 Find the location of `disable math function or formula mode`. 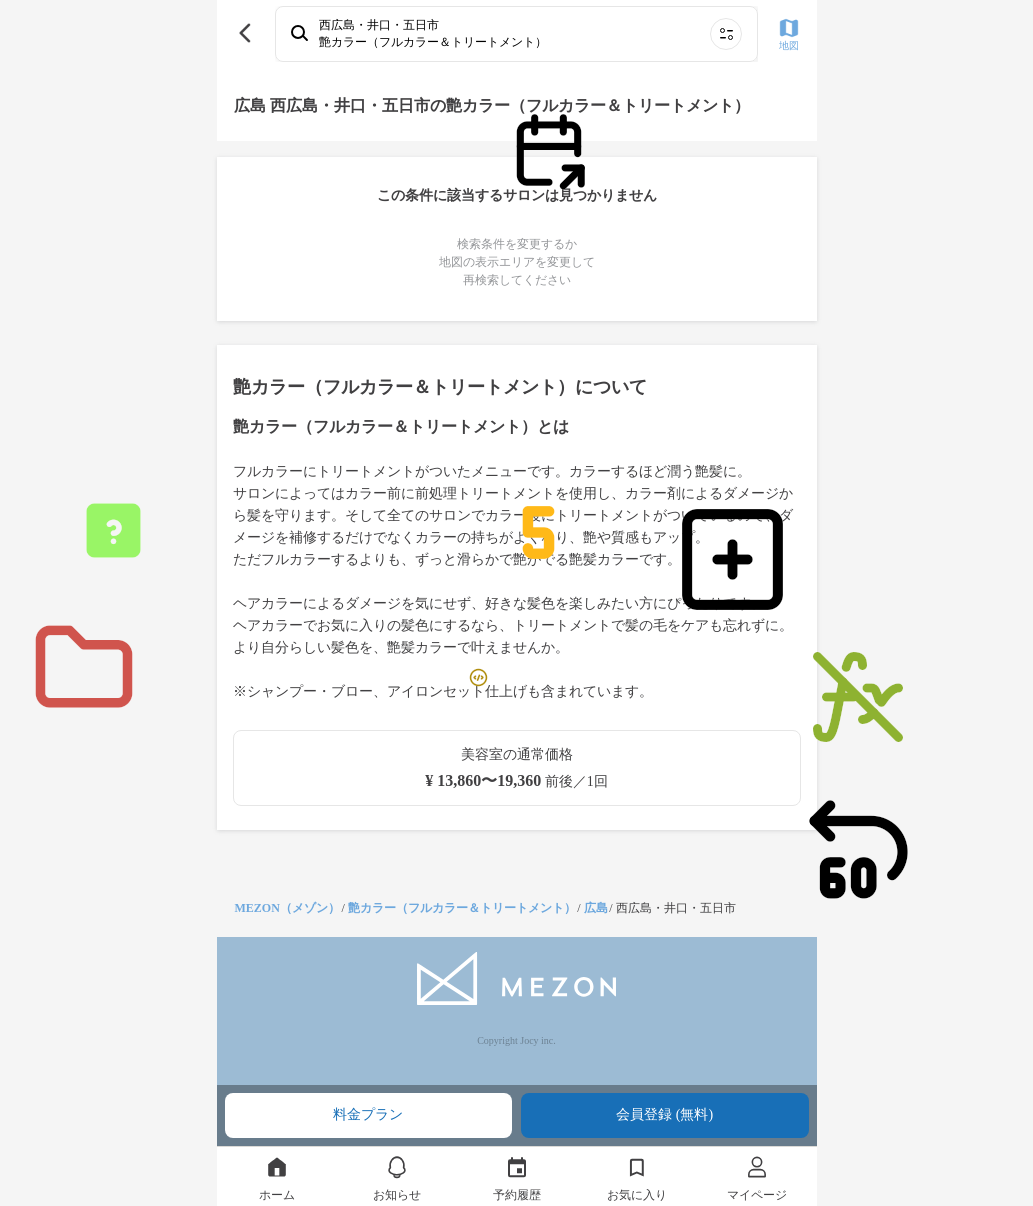

disable math function or formula mode is located at coordinates (858, 697).